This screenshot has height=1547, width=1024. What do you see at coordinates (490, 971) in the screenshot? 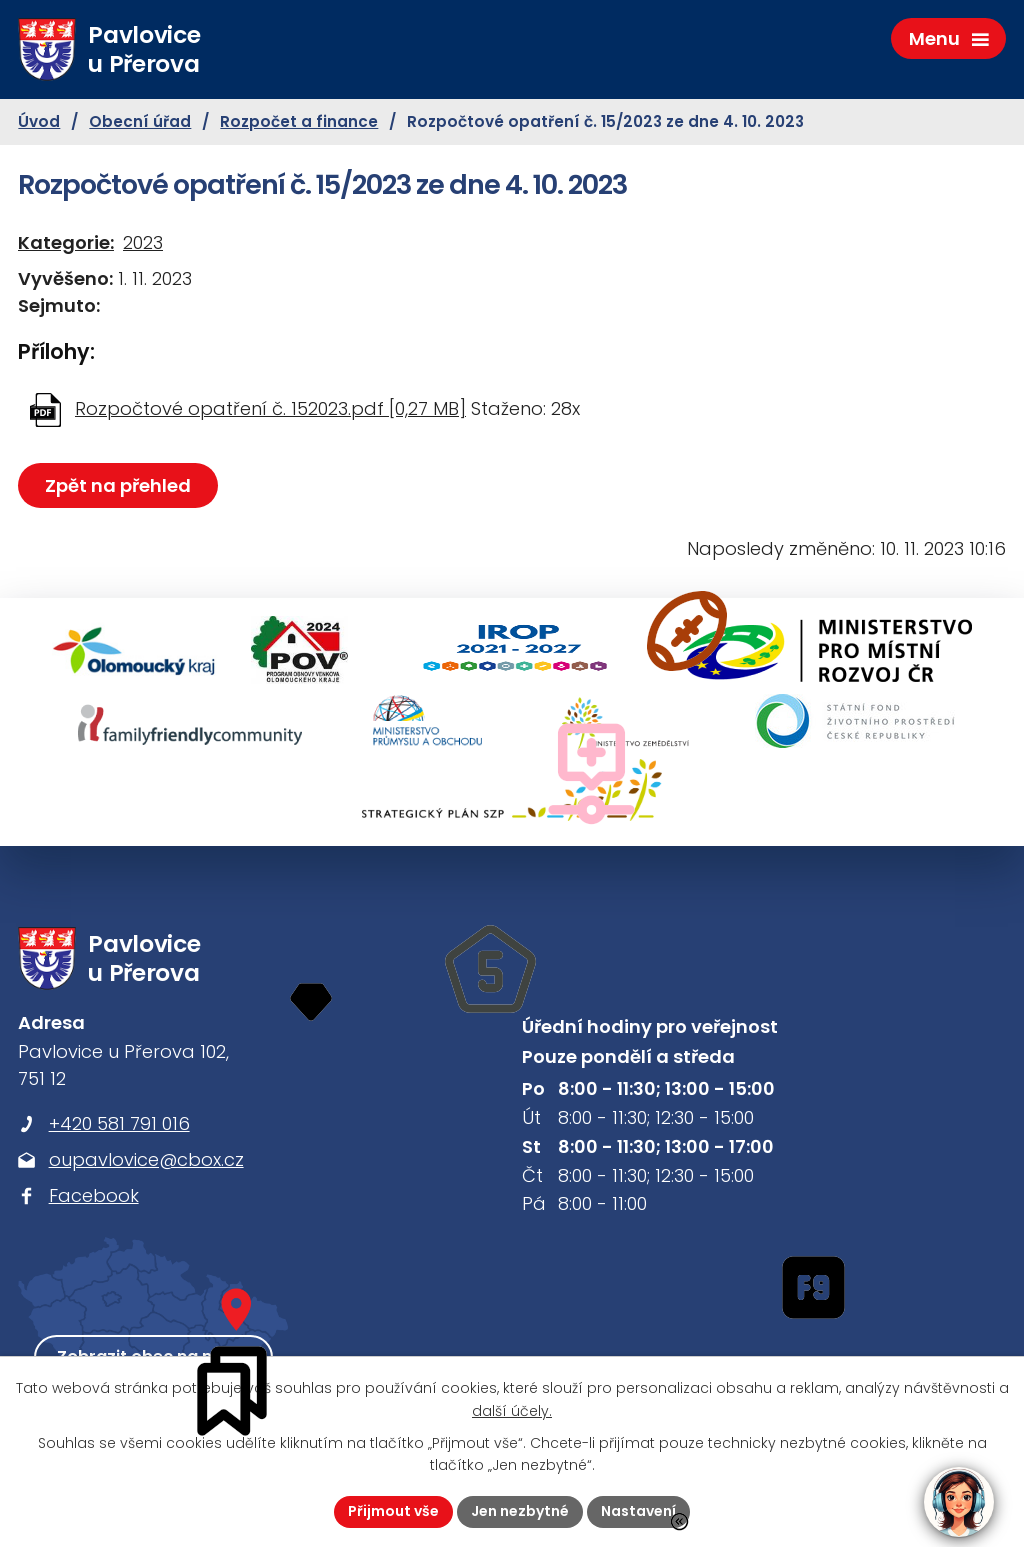
I see `indicates step 5 in a multi-step process` at bounding box center [490, 971].